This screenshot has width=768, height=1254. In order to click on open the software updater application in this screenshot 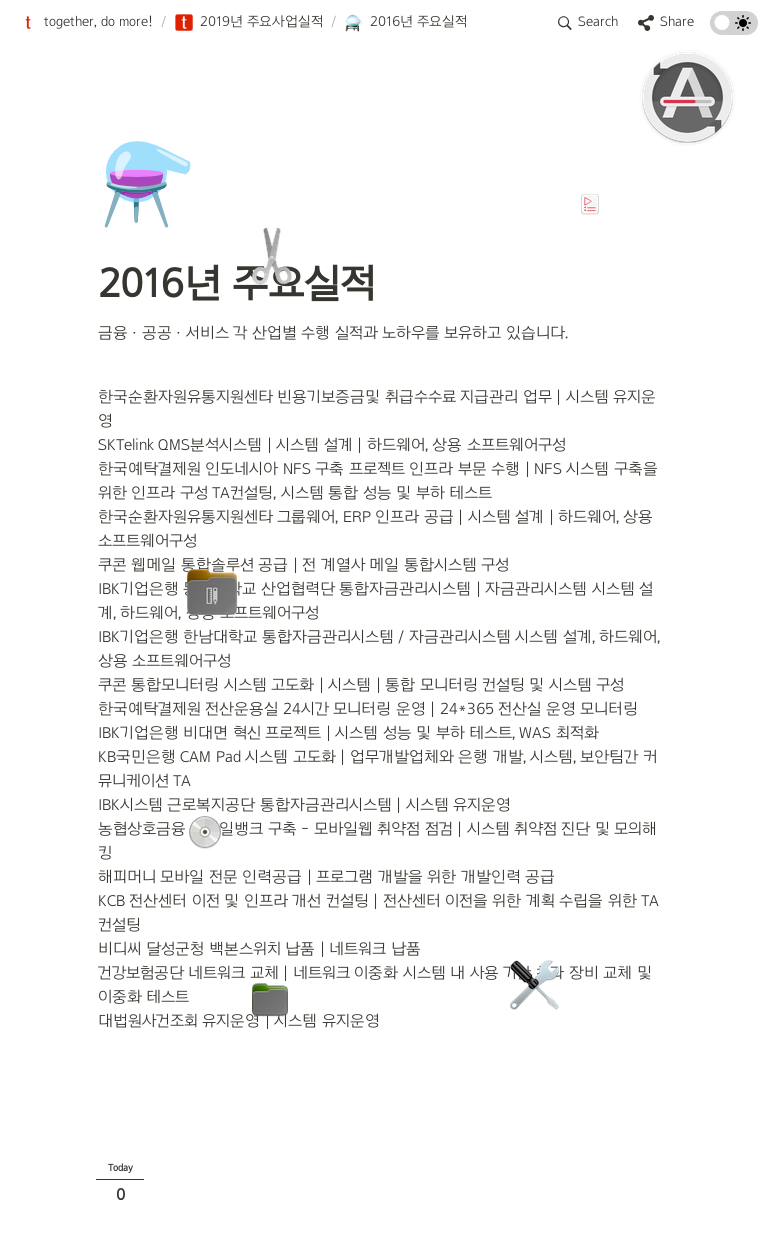, I will do `click(687, 97)`.